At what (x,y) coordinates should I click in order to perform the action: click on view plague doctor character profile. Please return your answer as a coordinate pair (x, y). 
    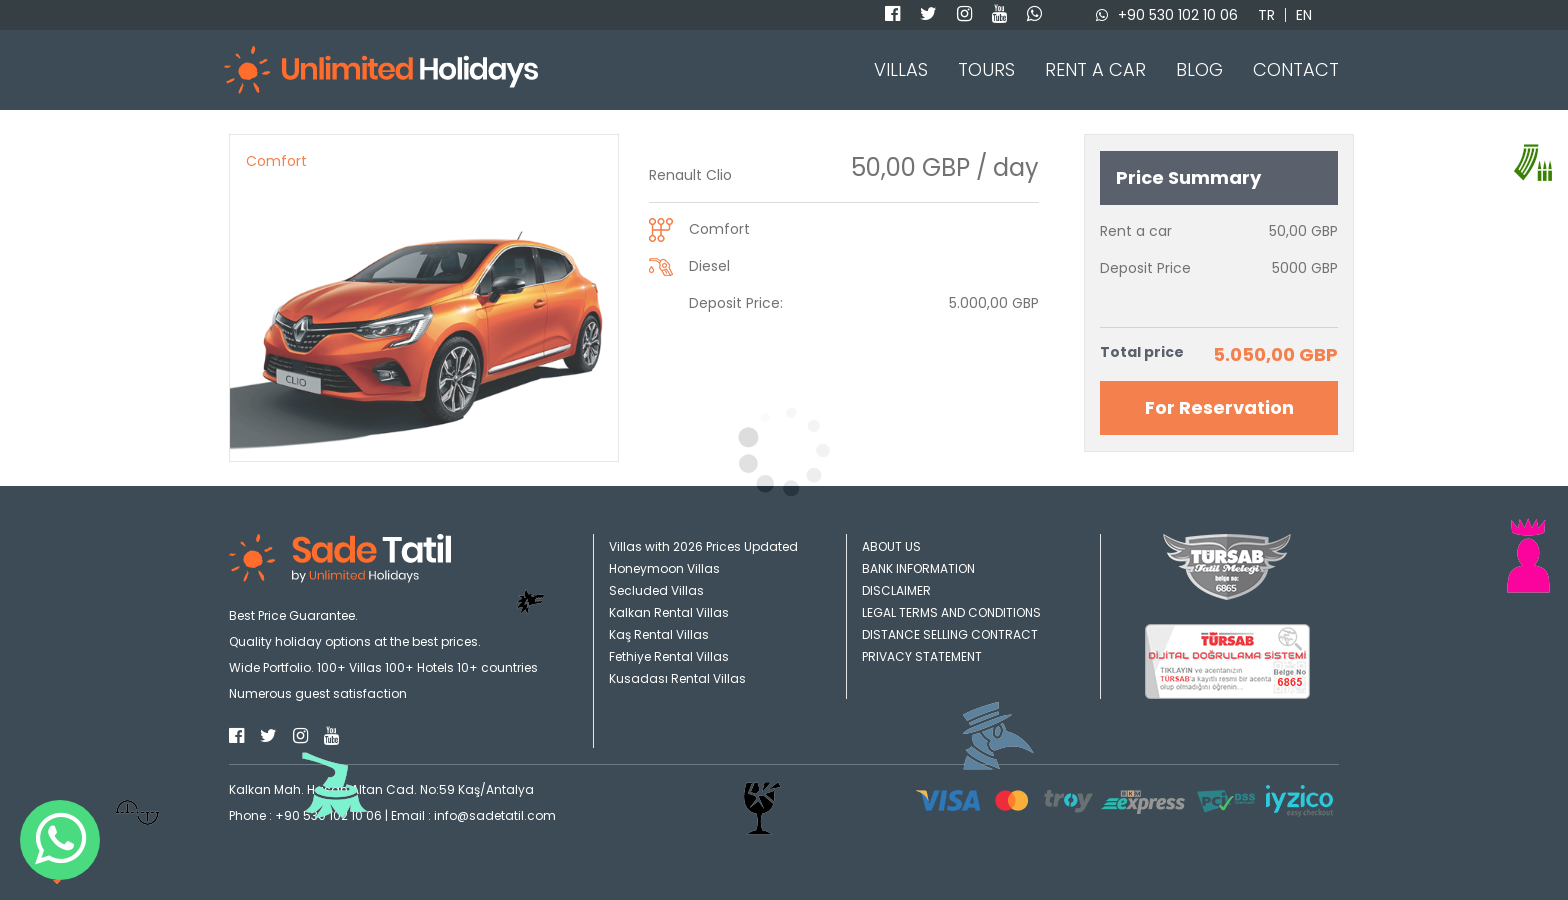
    Looking at the image, I should click on (998, 735).